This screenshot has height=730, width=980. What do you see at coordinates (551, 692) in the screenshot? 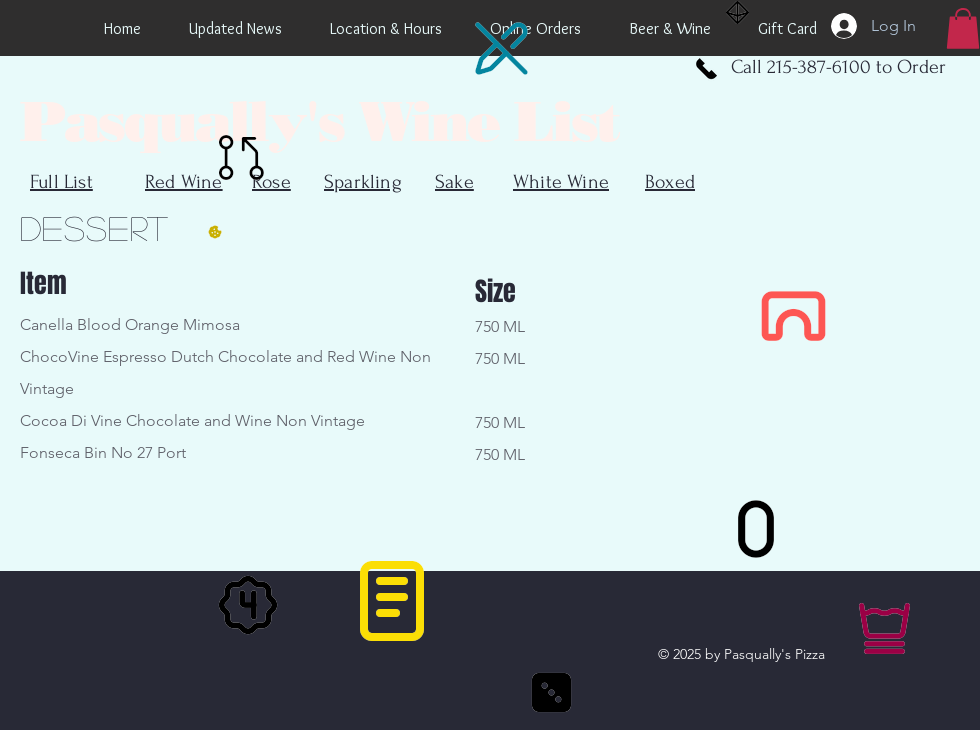
I see `roll dice or generate random number` at bounding box center [551, 692].